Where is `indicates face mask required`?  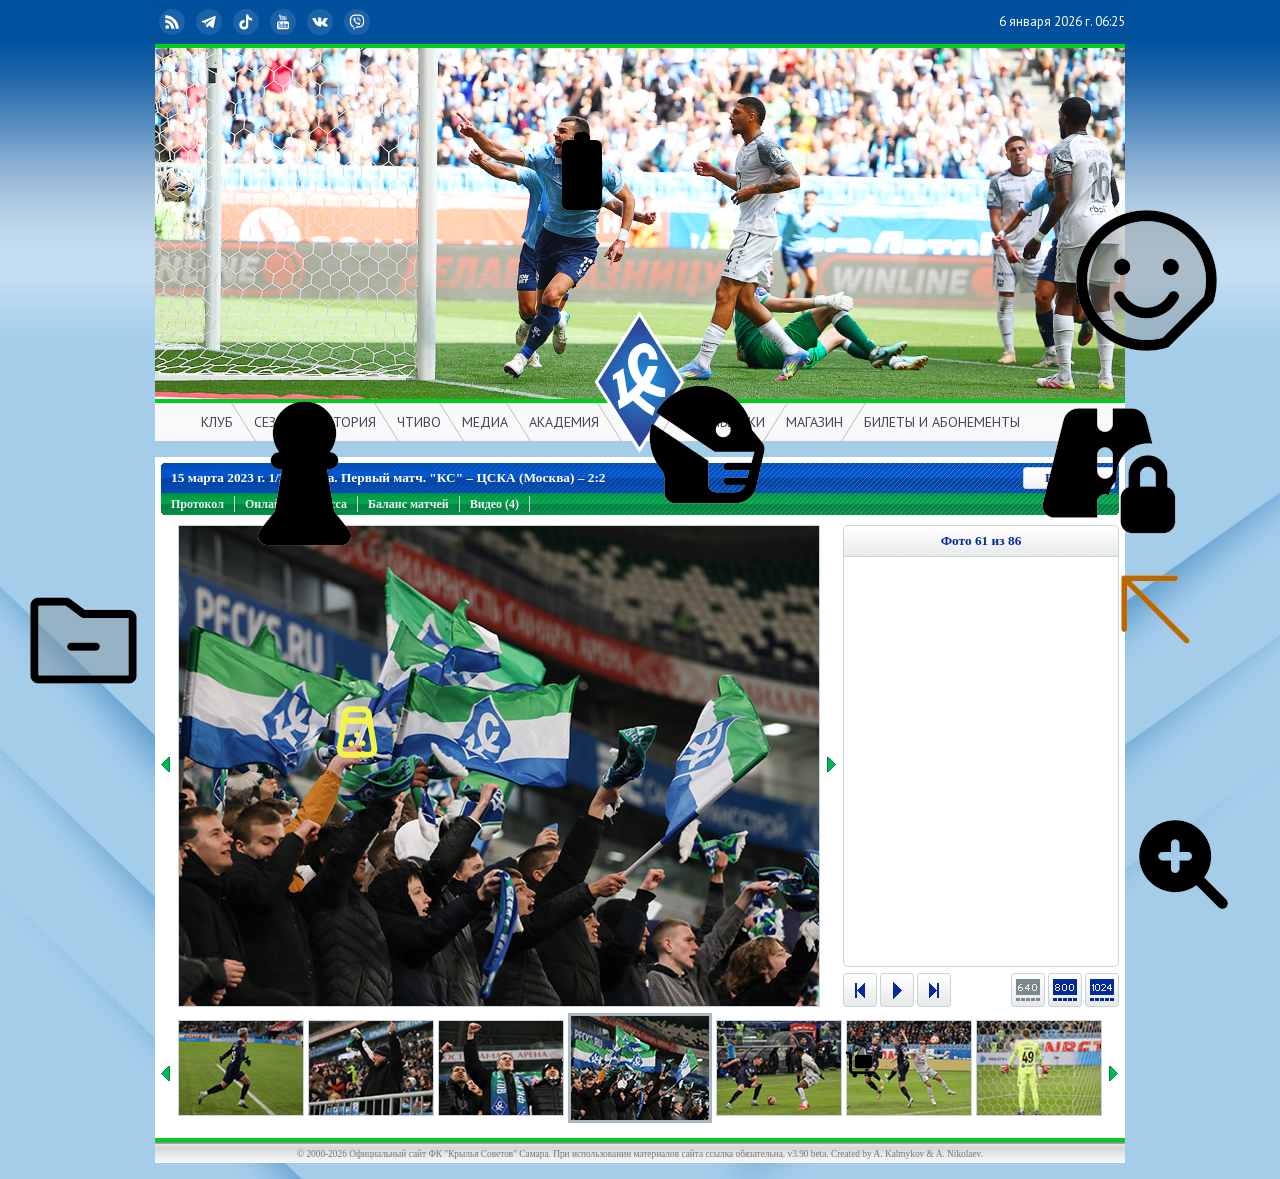 indicates face mask required is located at coordinates (708, 444).